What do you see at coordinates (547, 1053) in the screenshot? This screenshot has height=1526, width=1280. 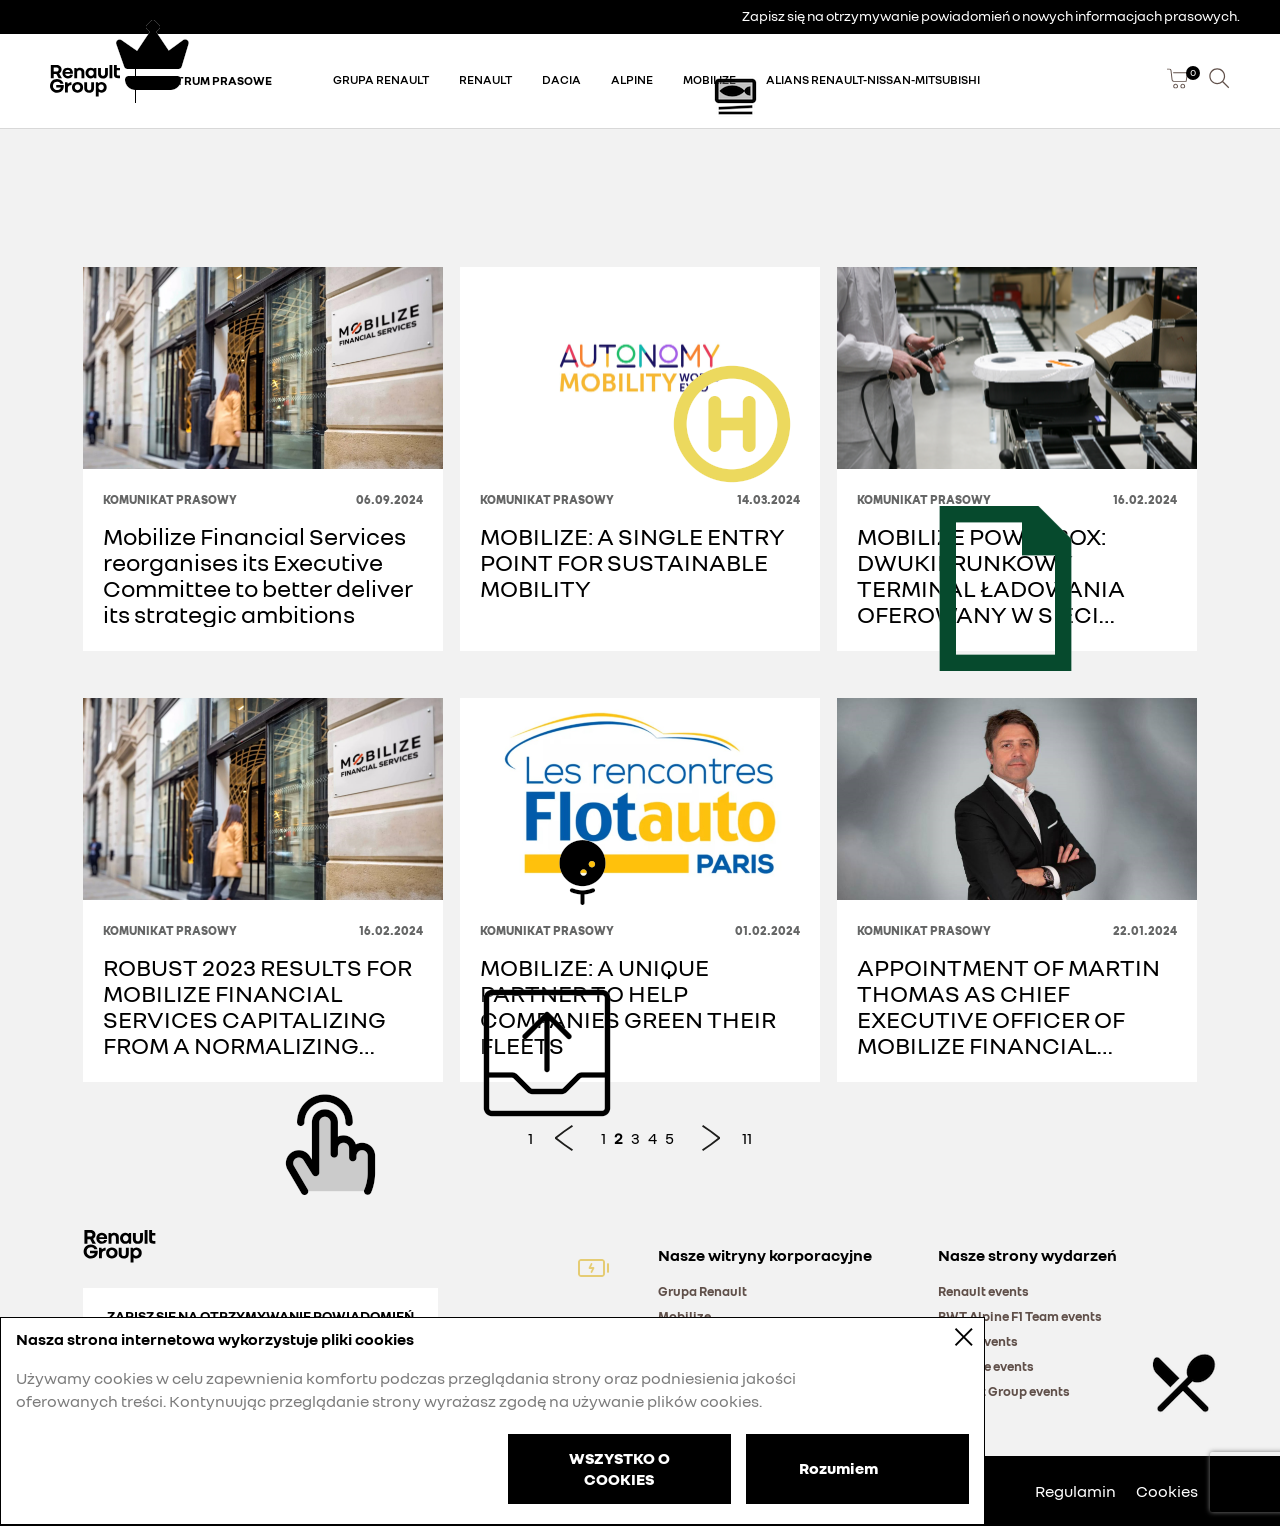 I see `upload file from inbox or tray` at bounding box center [547, 1053].